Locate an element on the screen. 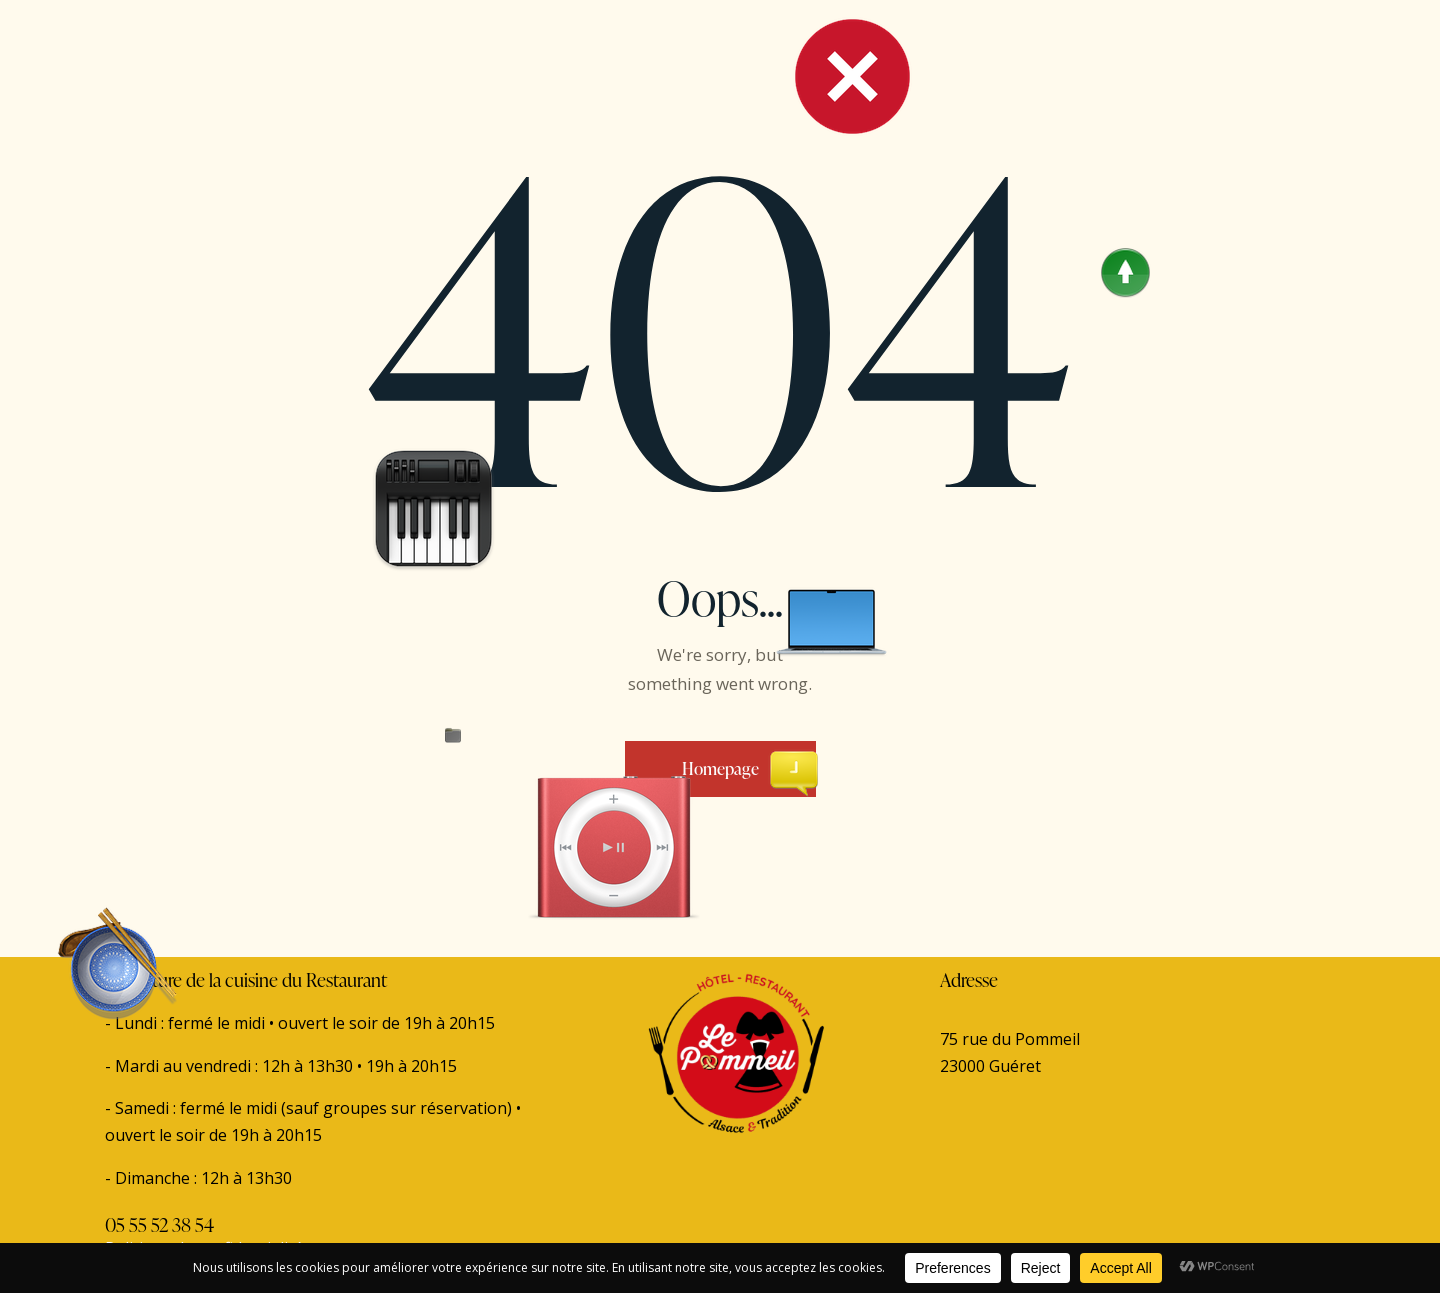 The height and width of the screenshot is (1293, 1440). software update available for installation is located at coordinates (1125, 272).